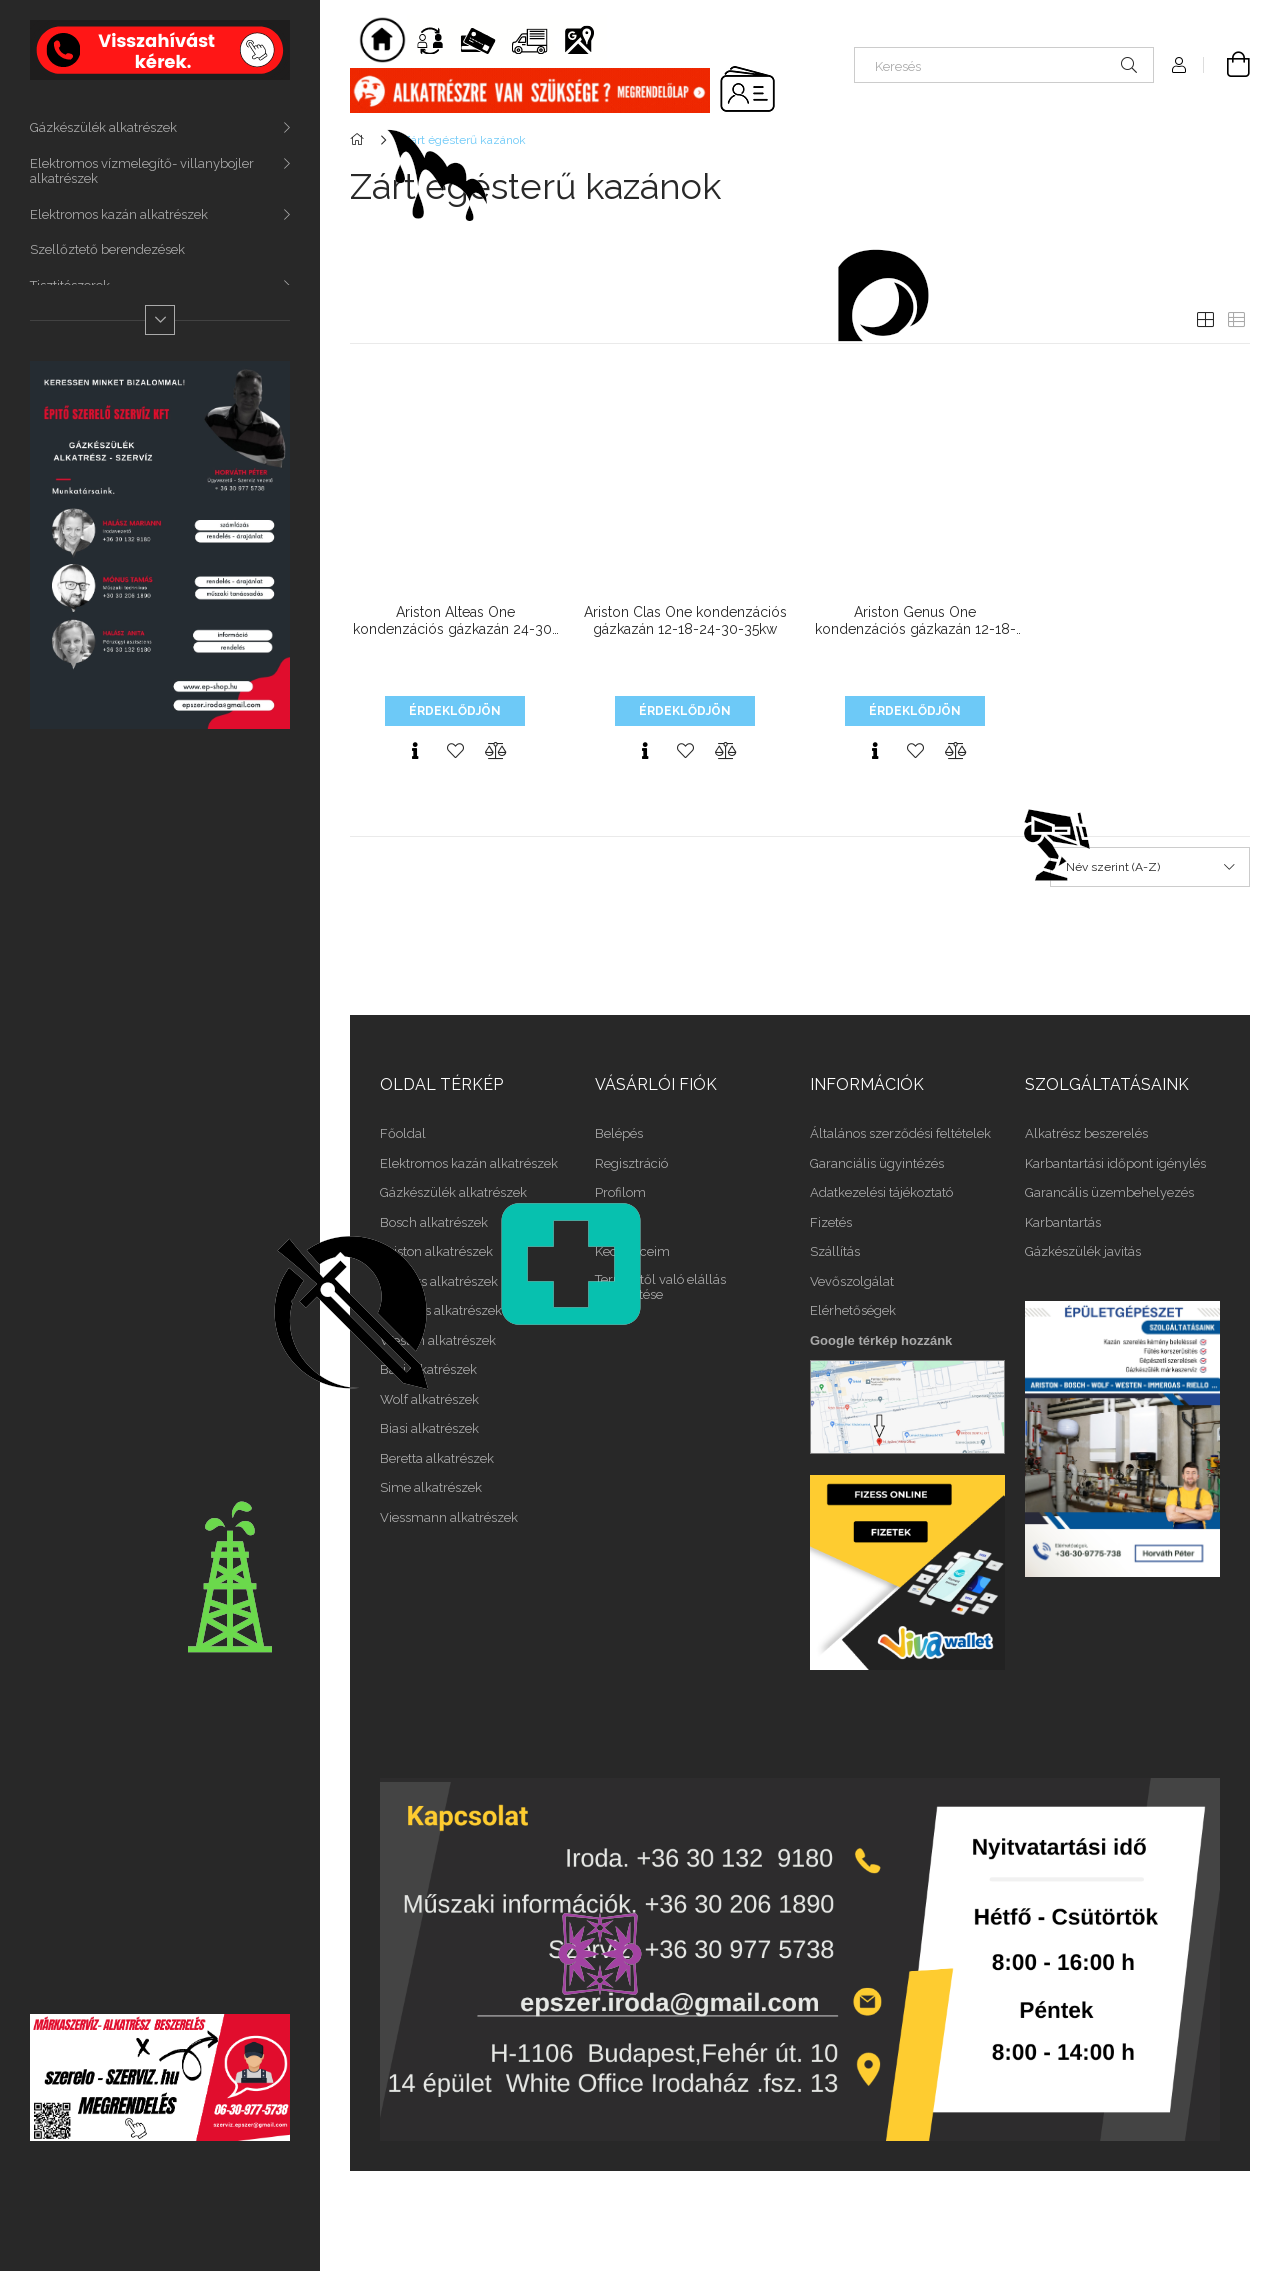 This screenshot has height=2271, width=1280. What do you see at coordinates (1057, 845) in the screenshot?
I see `explore the map on foot` at bounding box center [1057, 845].